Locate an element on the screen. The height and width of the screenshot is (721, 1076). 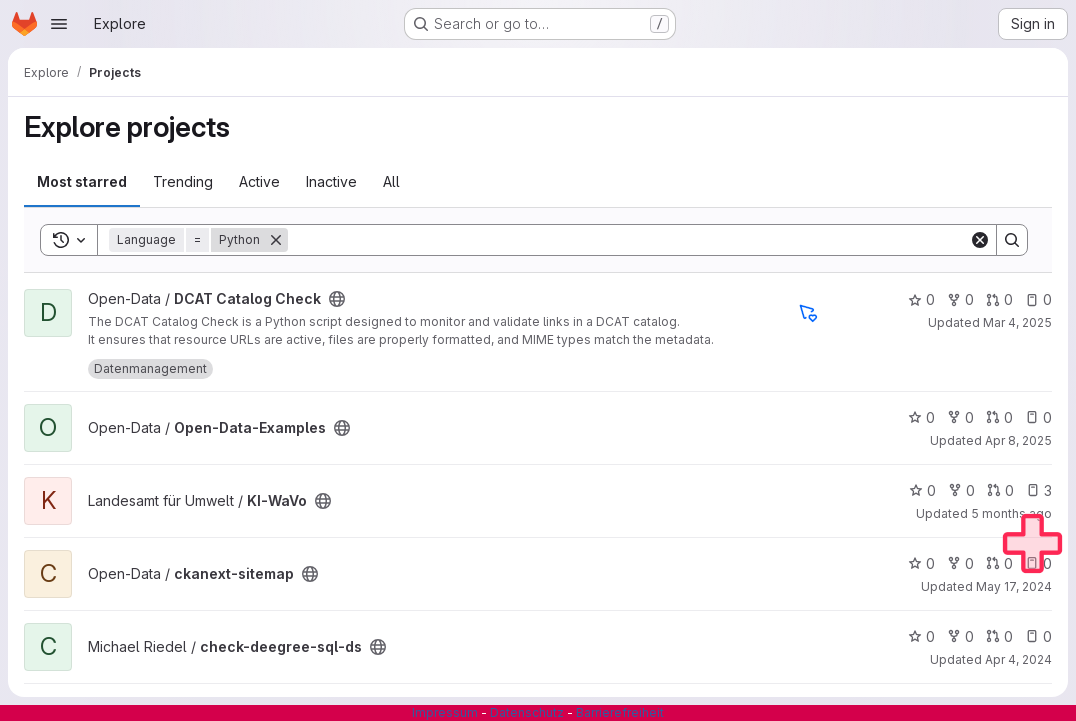
add to favorites with cursor selection is located at coordinates (807, 312).